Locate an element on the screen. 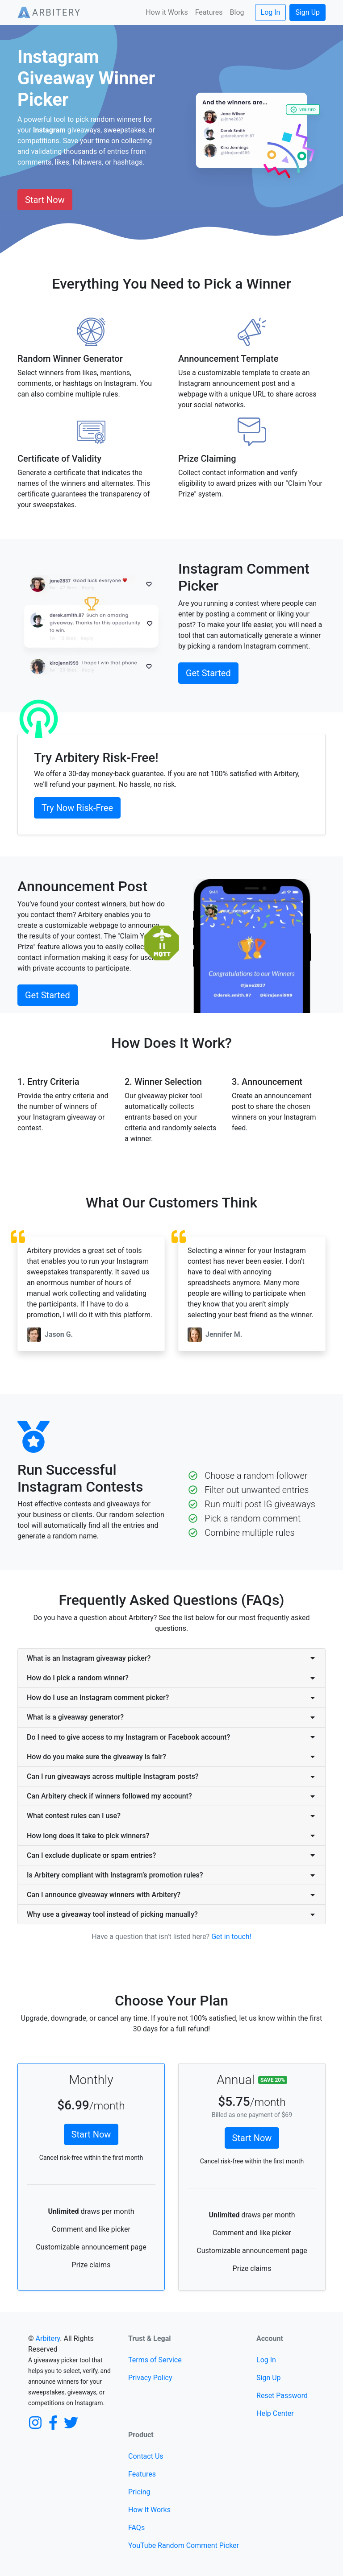 The width and height of the screenshot is (343, 2576). indicates network or signal strength is located at coordinates (38, 719).